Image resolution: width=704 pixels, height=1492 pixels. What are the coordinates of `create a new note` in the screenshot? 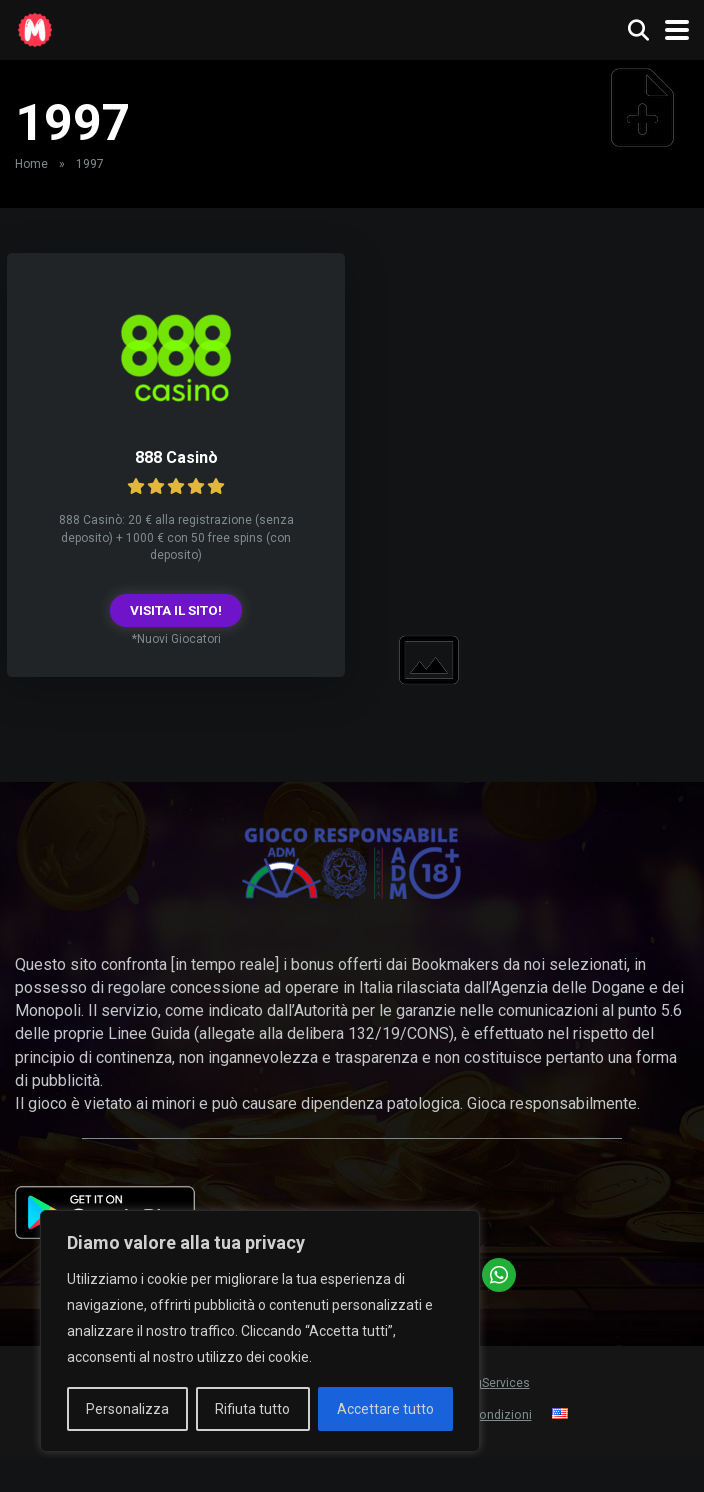 It's located at (642, 107).